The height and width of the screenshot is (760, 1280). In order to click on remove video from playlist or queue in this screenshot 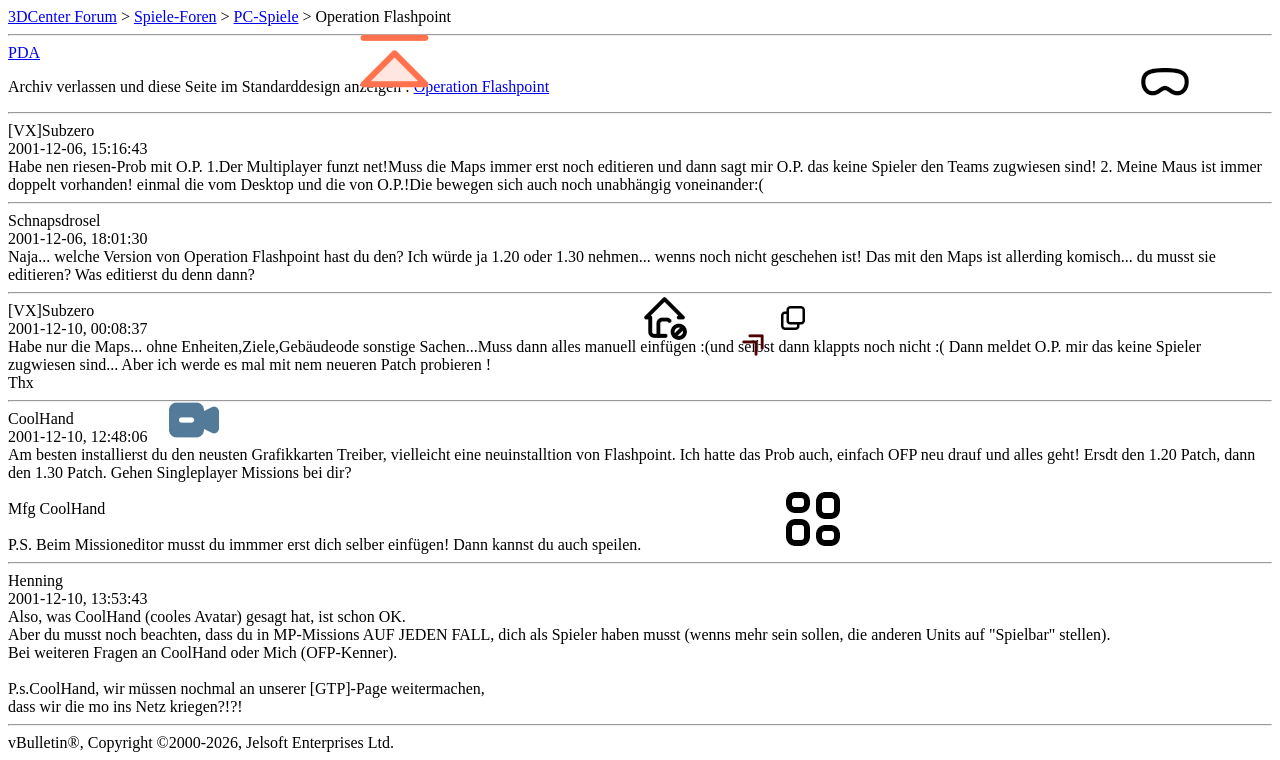, I will do `click(194, 420)`.